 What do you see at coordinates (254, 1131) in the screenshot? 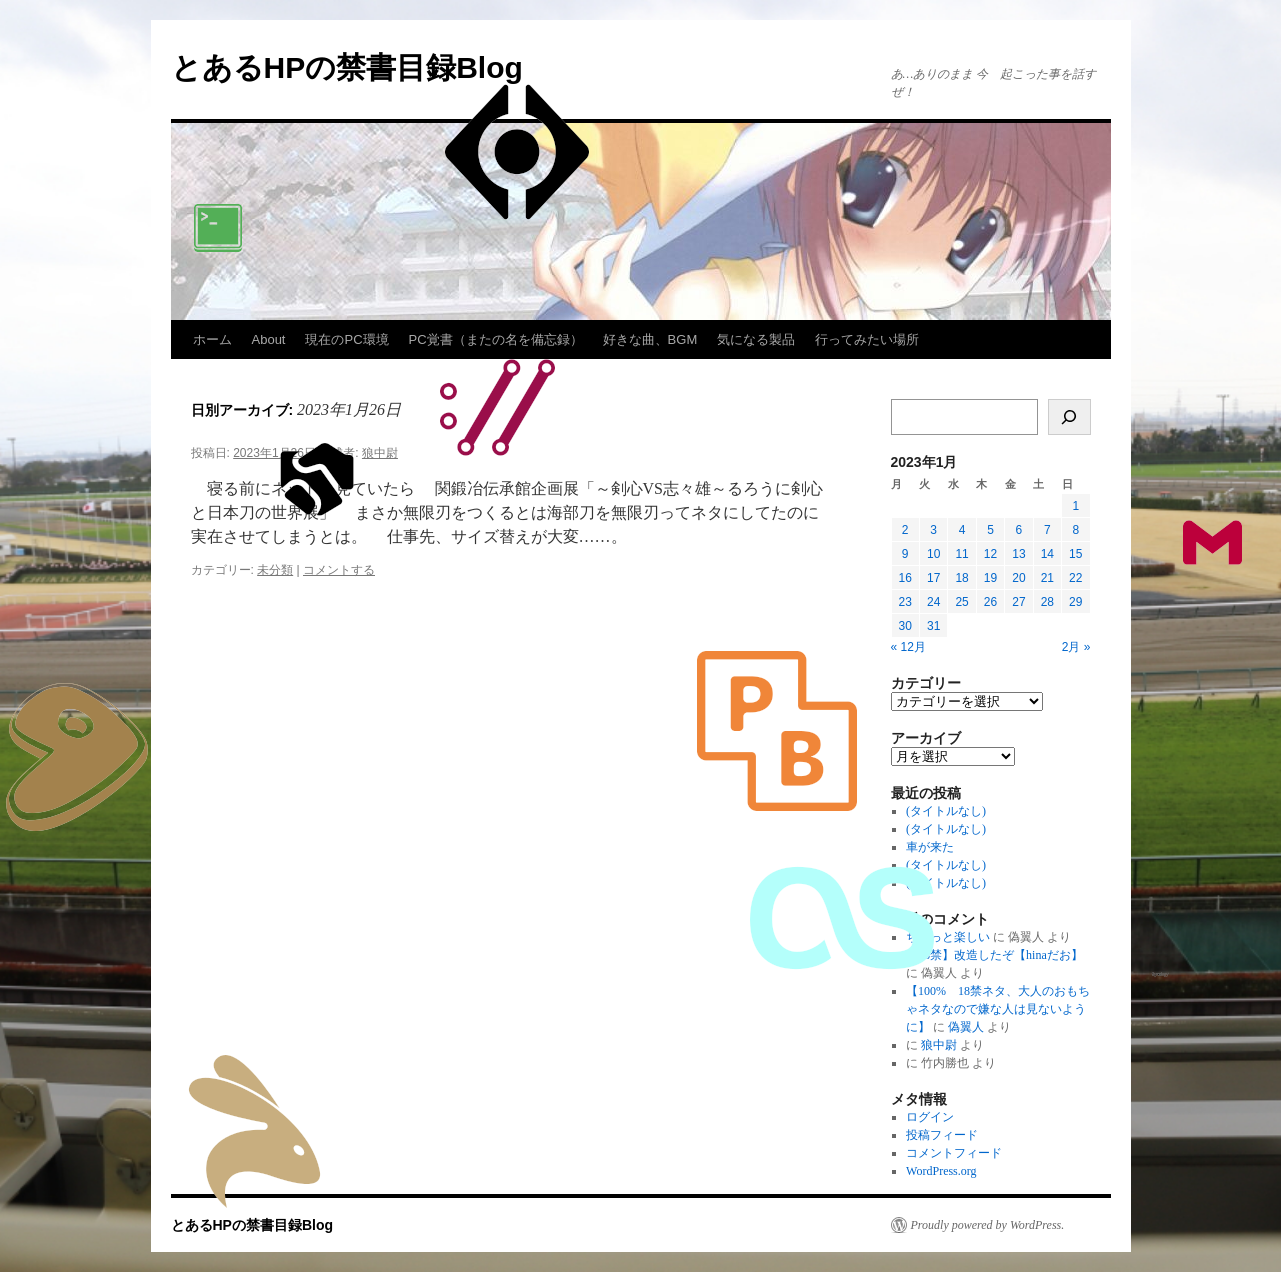
I see `keploy brand logo` at bounding box center [254, 1131].